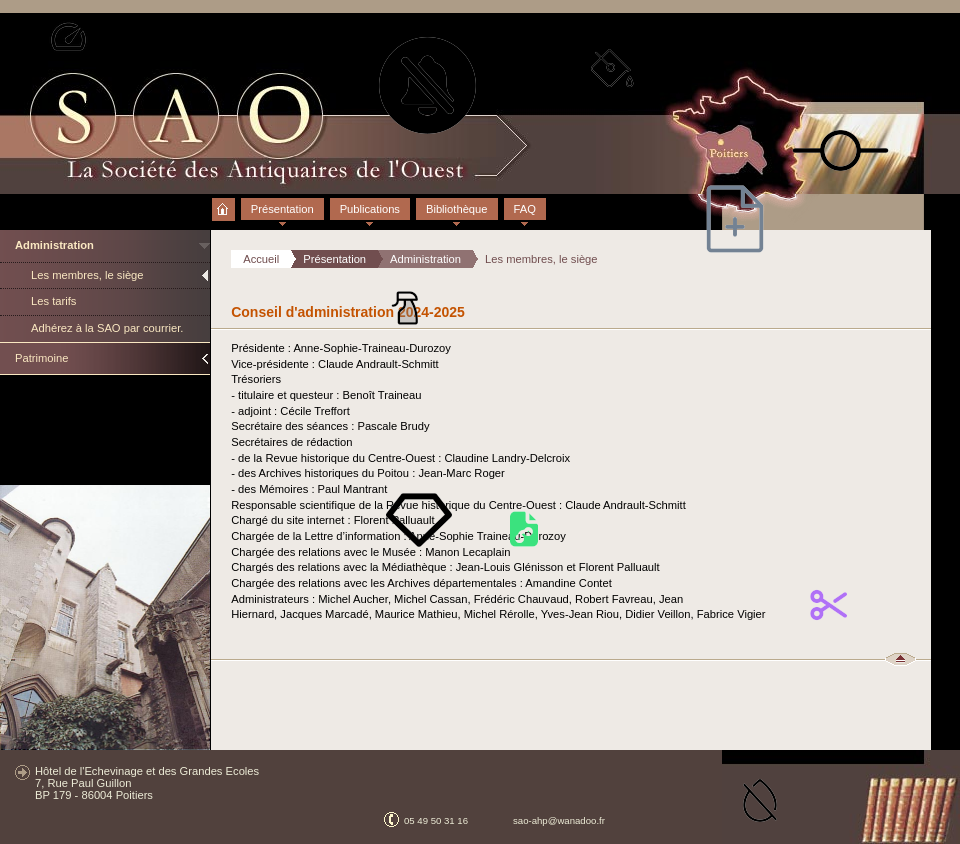 The width and height of the screenshot is (960, 844). What do you see at coordinates (419, 518) in the screenshot?
I see `indicates Ruby programming language` at bounding box center [419, 518].